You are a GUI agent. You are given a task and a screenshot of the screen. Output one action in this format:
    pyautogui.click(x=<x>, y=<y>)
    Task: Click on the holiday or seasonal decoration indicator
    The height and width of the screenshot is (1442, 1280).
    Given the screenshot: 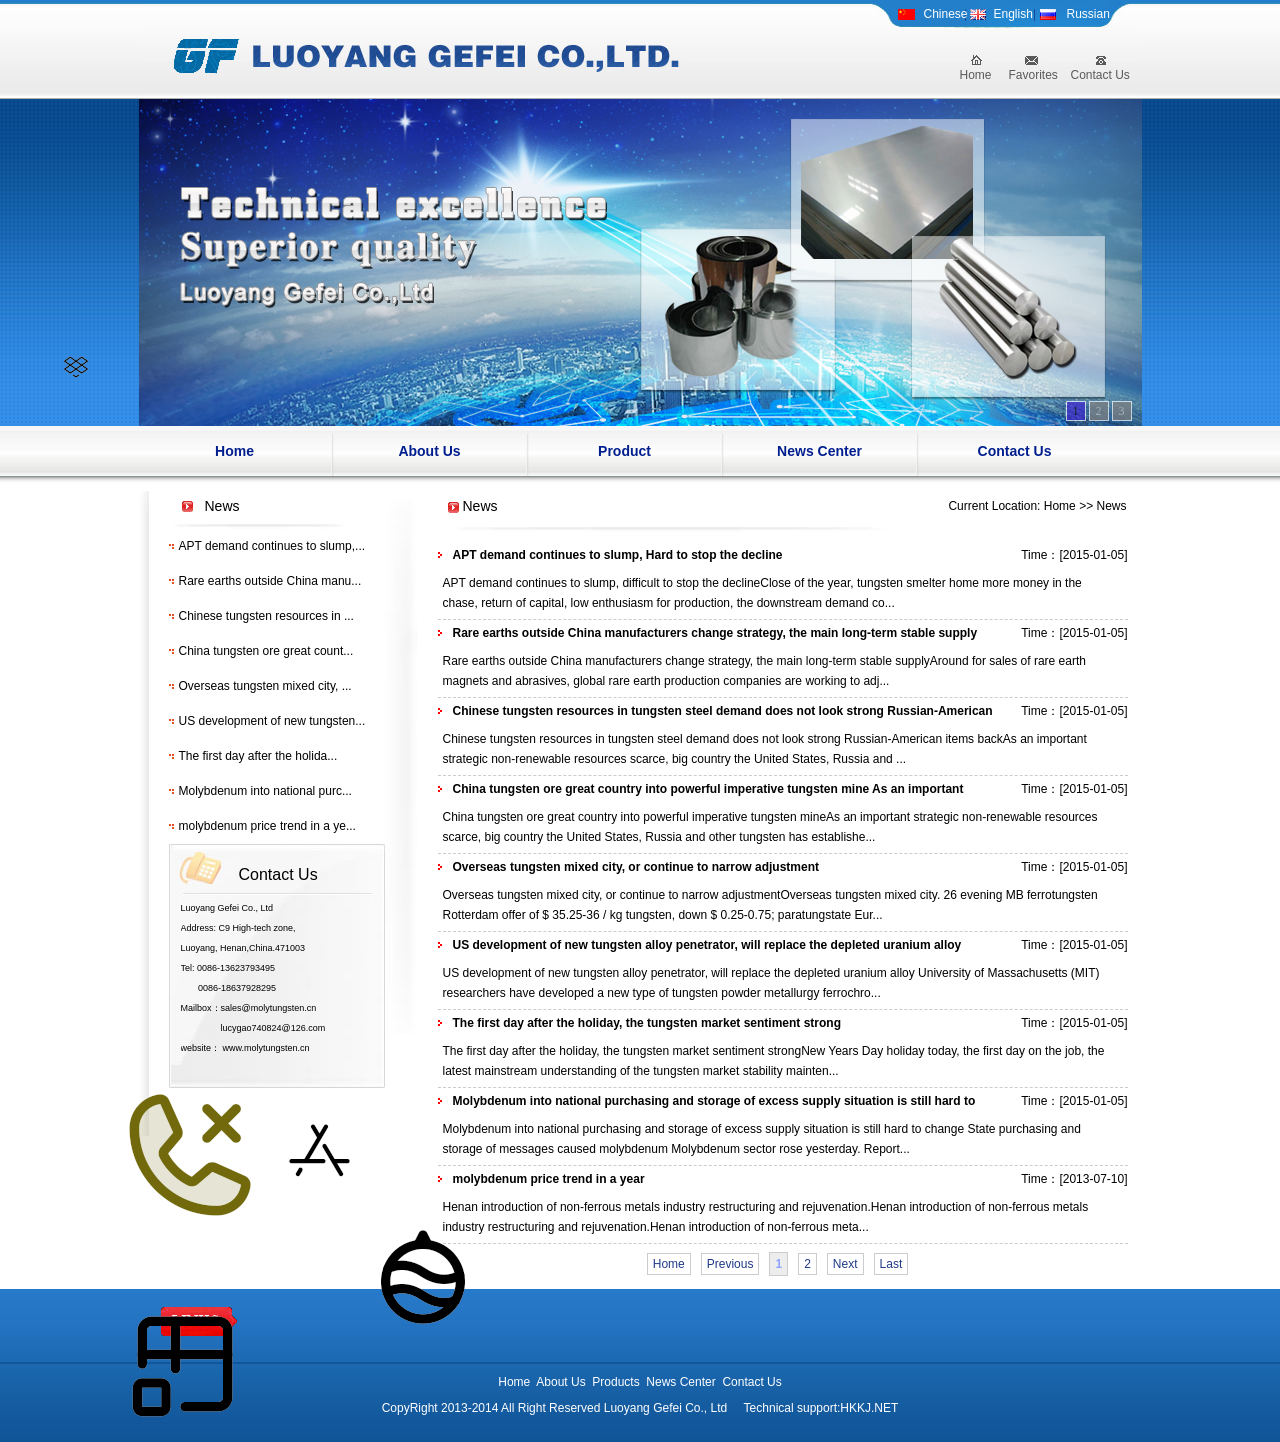 What is the action you would take?
    pyautogui.click(x=423, y=1277)
    